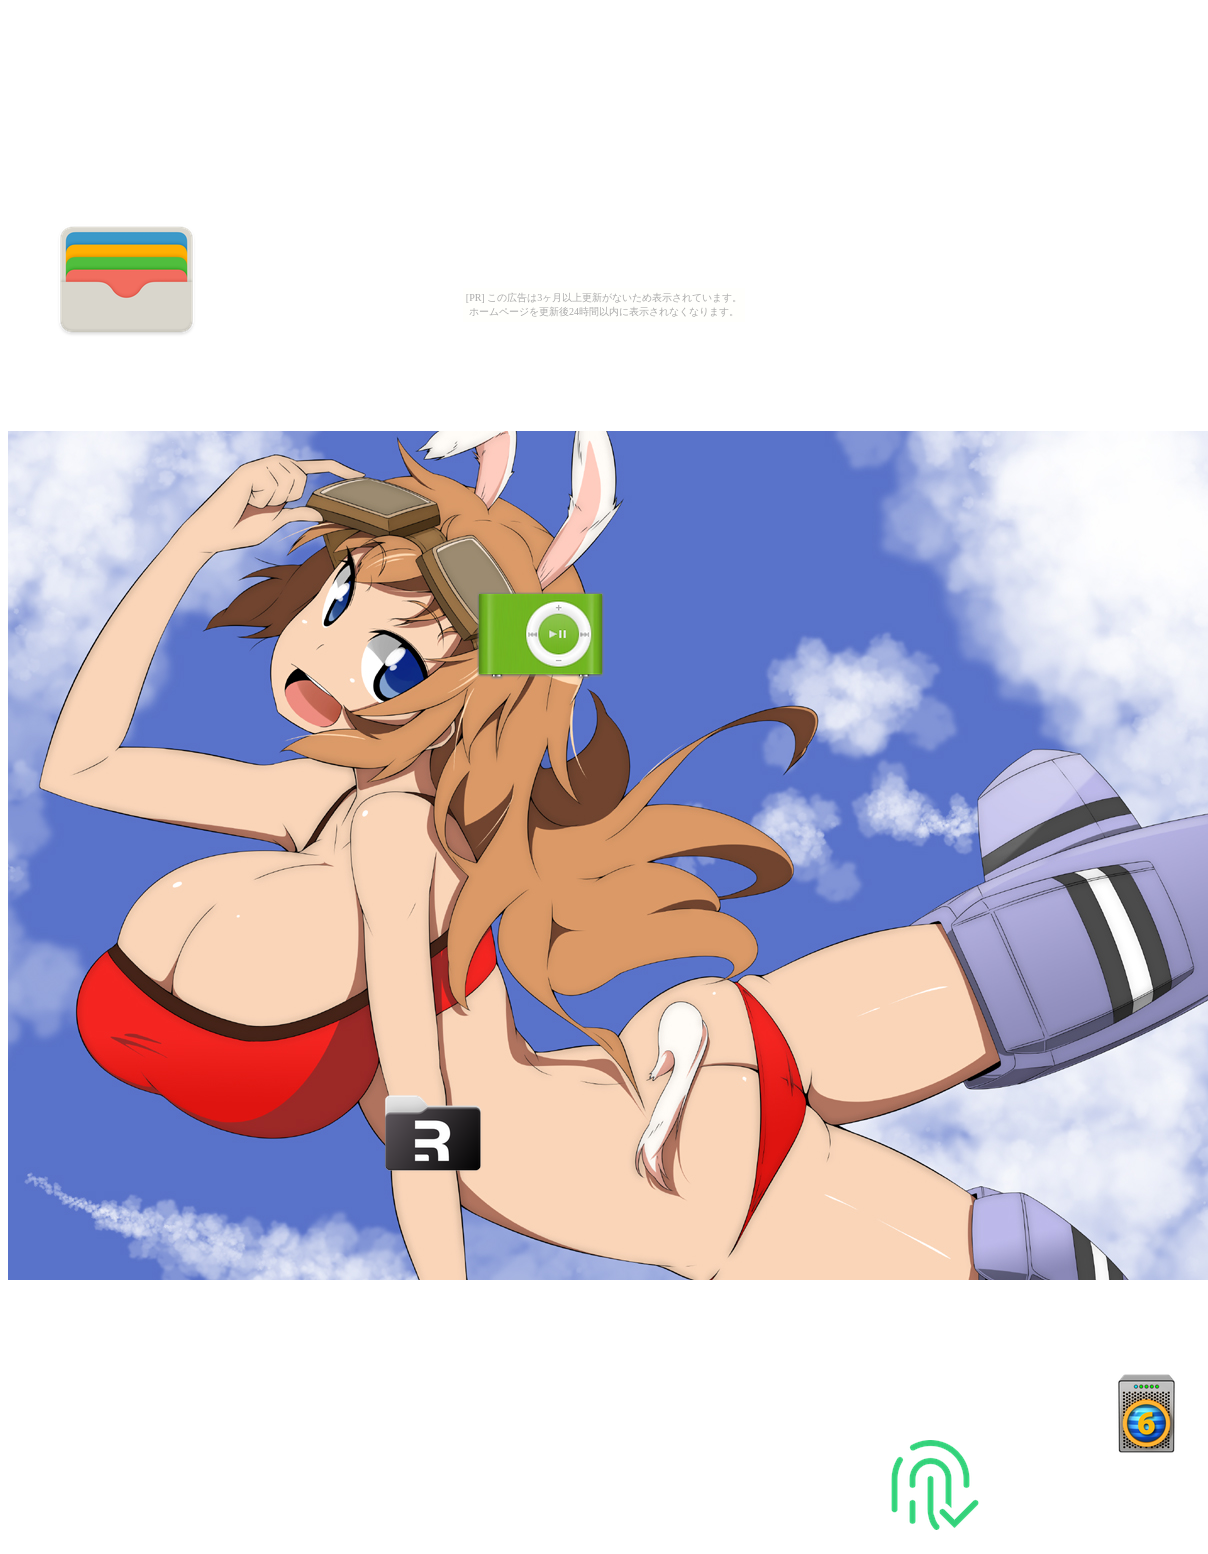 This screenshot has width=1208, height=1554. What do you see at coordinates (540, 611) in the screenshot?
I see `iPod shuffle device indicator` at bounding box center [540, 611].